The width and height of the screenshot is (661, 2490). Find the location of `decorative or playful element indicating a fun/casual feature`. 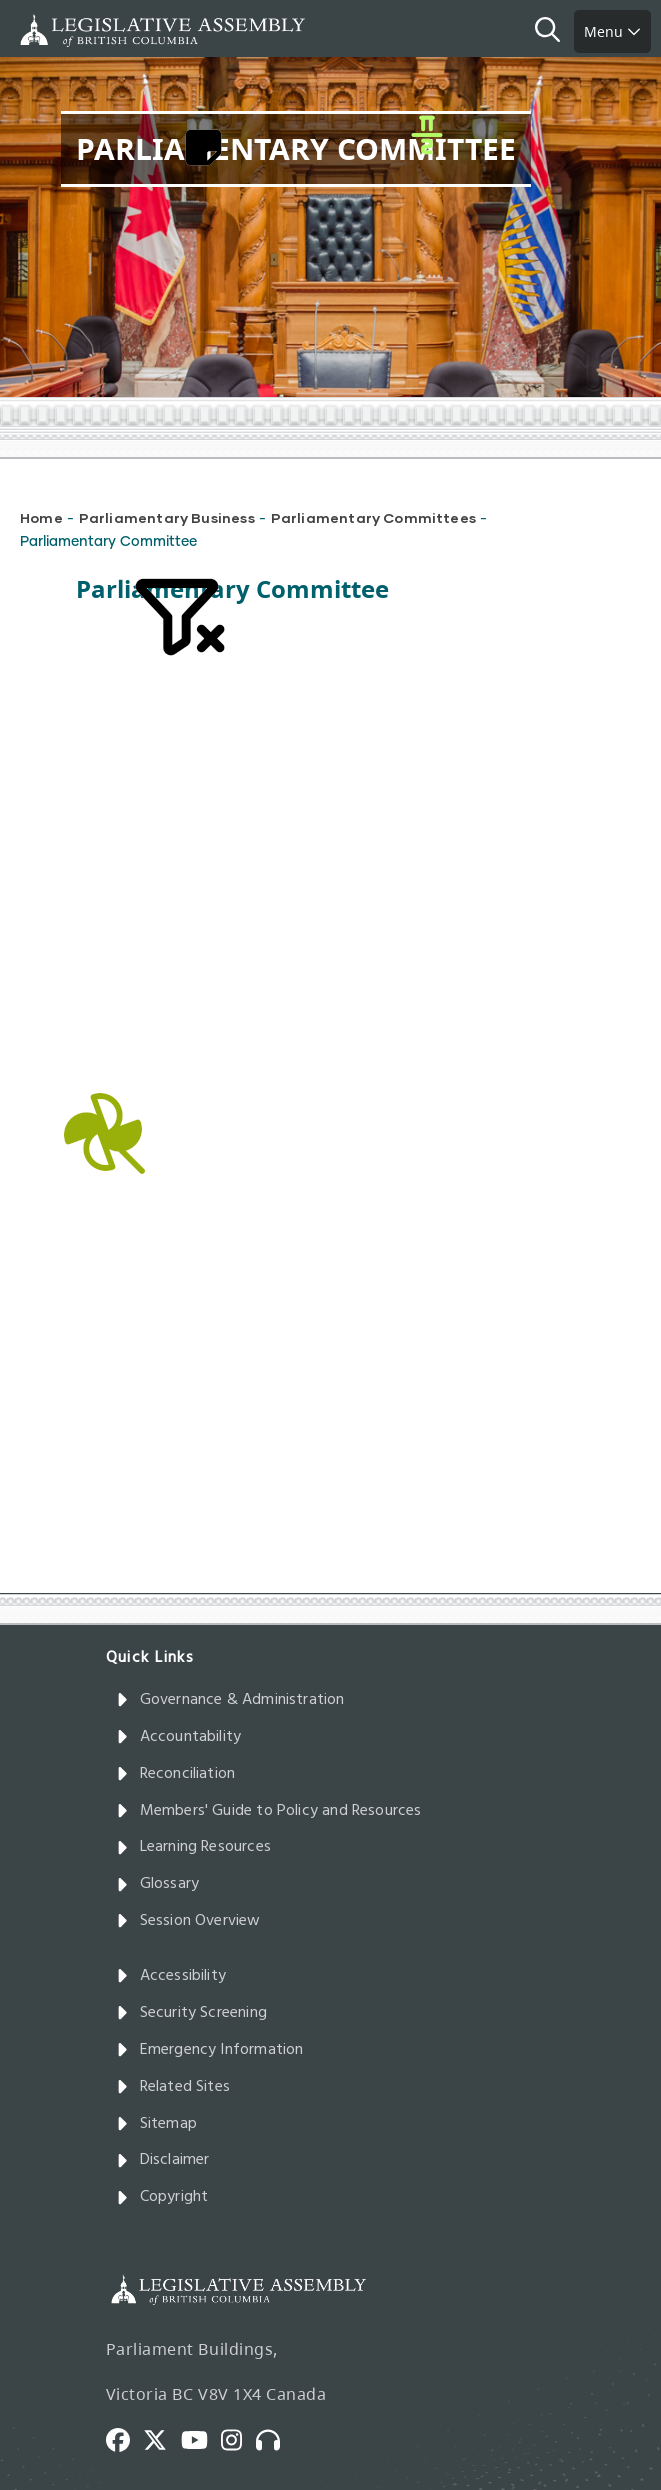

decorative or playful element indicating a fun/casual feature is located at coordinates (106, 1135).